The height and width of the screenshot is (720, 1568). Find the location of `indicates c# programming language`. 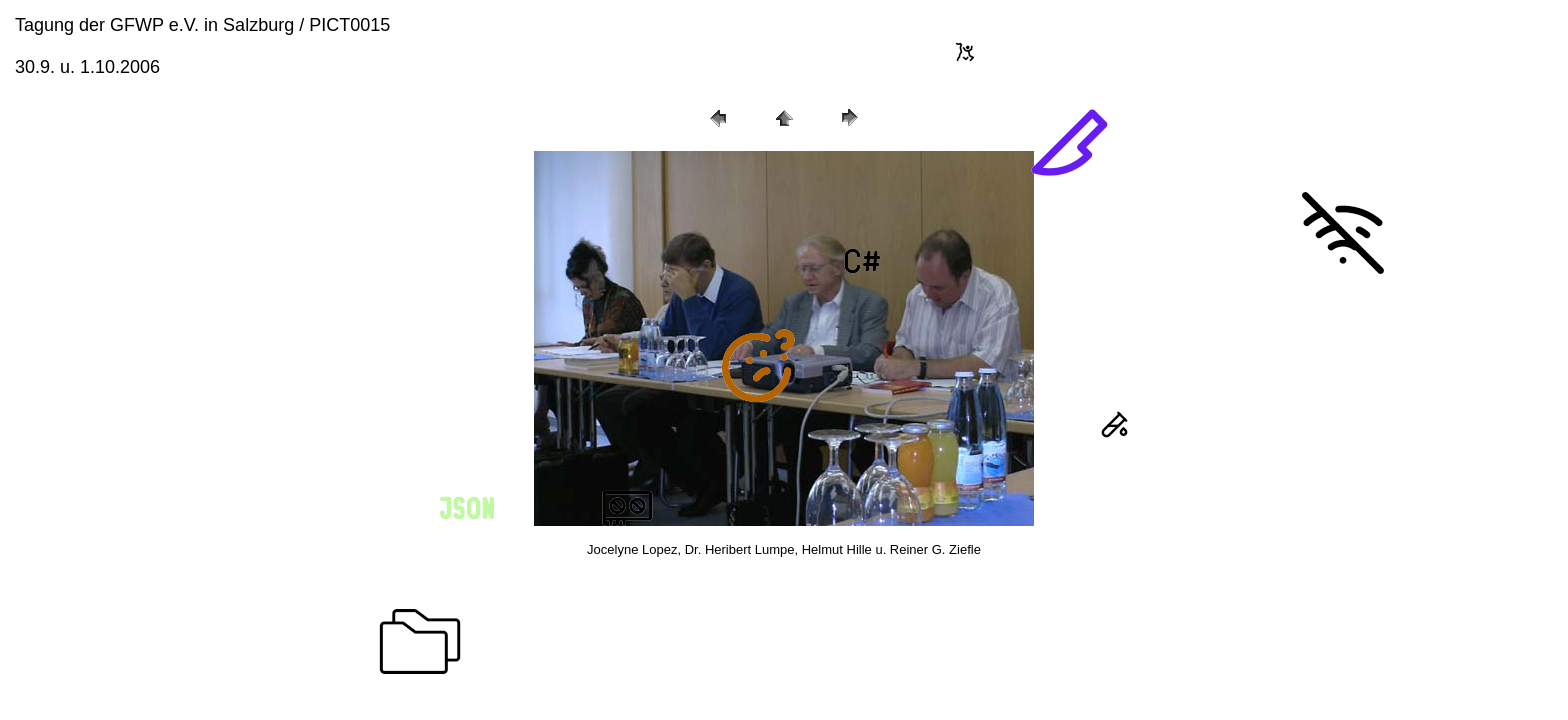

indicates c# programming language is located at coordinates (862, 261).